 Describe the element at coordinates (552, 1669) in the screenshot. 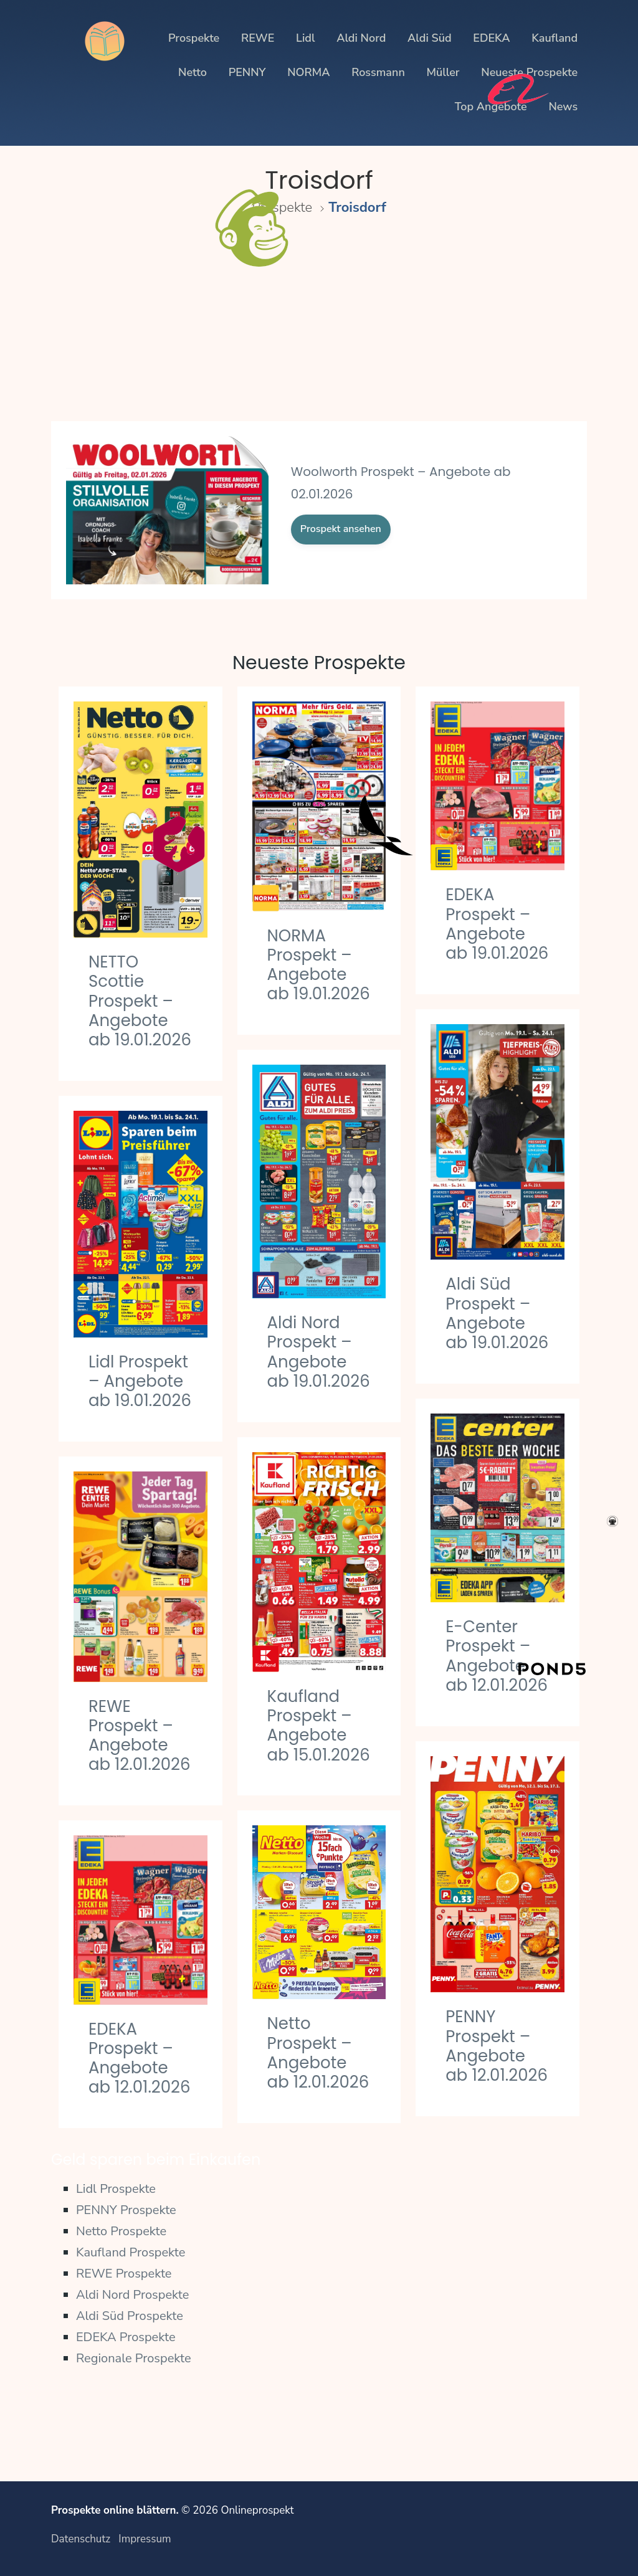

I see `visit pond5 stock media marketplace` at that location.